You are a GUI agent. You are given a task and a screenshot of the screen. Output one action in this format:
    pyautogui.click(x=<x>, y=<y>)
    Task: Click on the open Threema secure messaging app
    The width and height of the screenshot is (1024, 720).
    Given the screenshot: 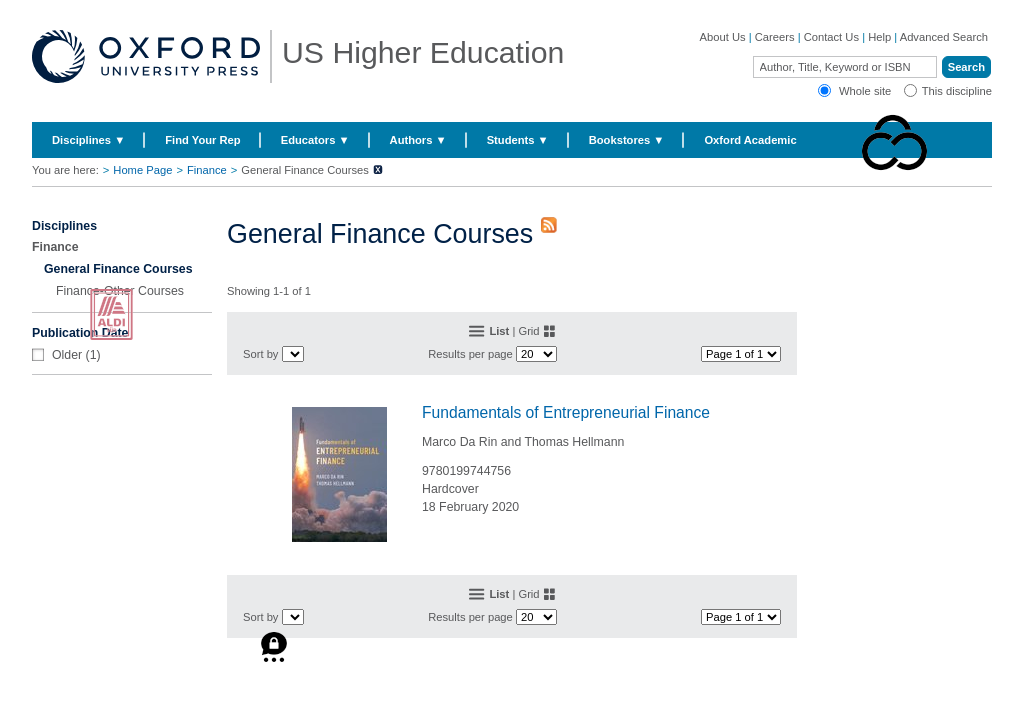 What is the action you would take?
    pyautogui.click(x=274, y=647)
    